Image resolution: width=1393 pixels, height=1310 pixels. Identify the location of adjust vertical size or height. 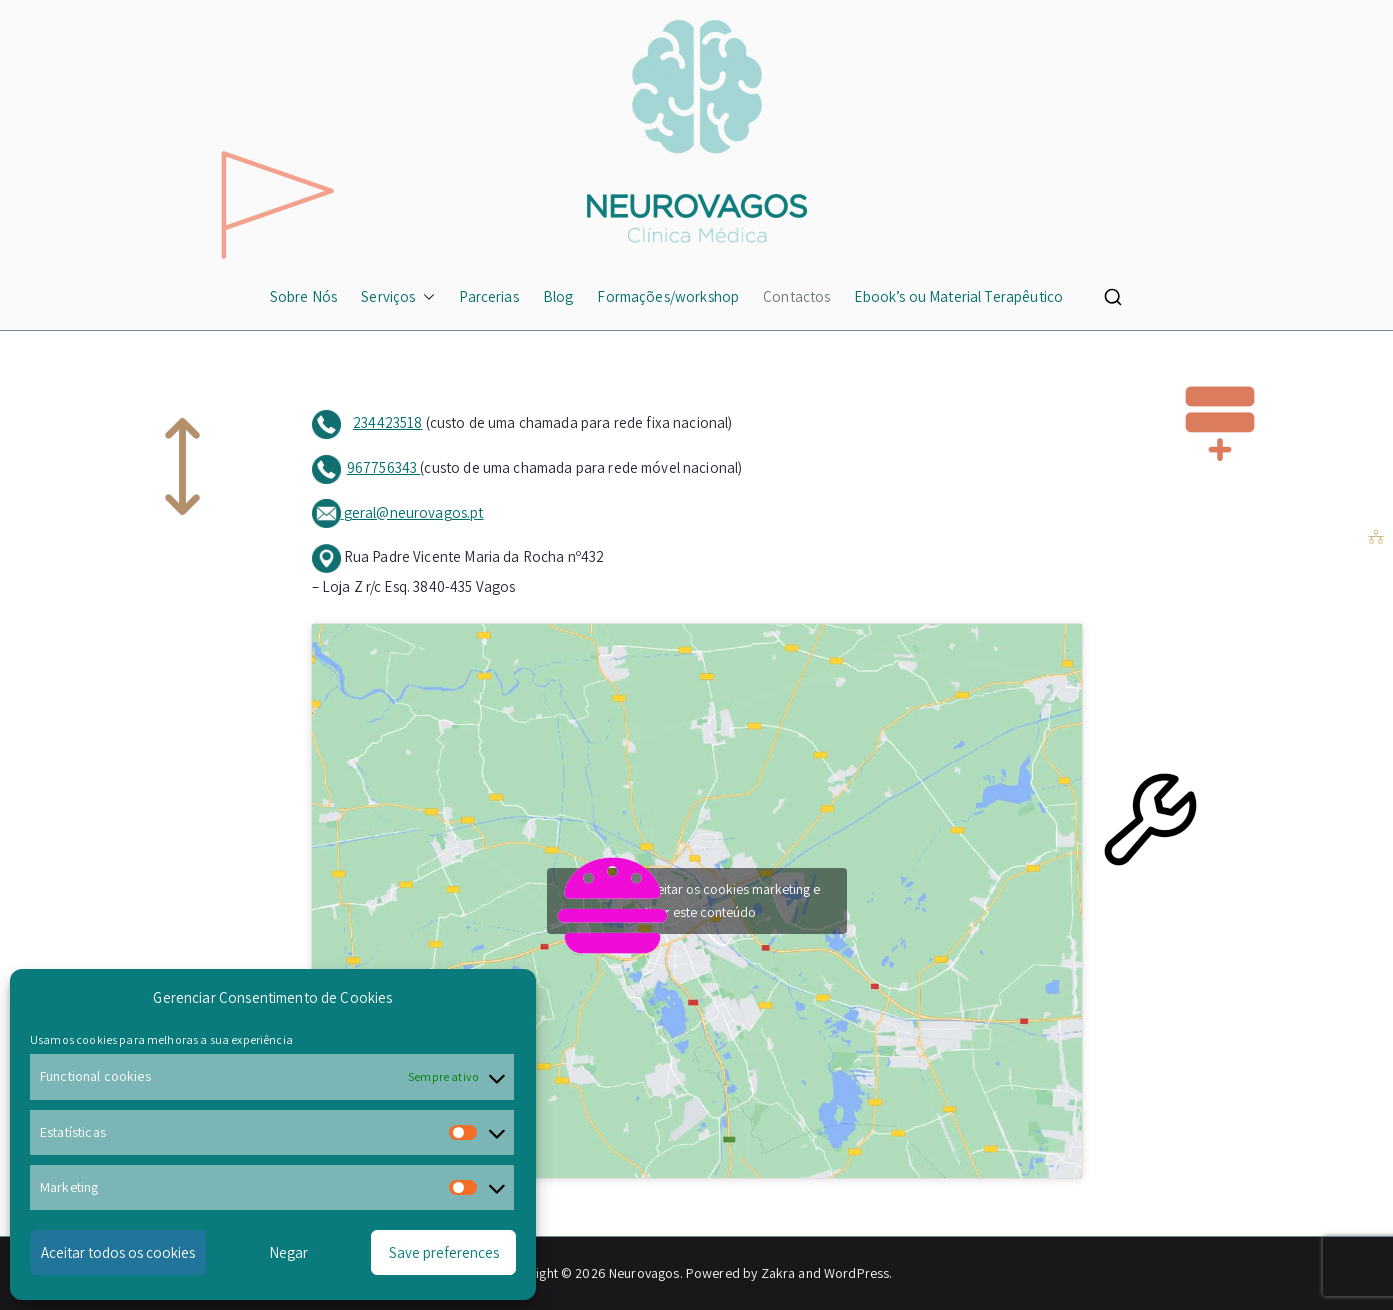
(182, 466).